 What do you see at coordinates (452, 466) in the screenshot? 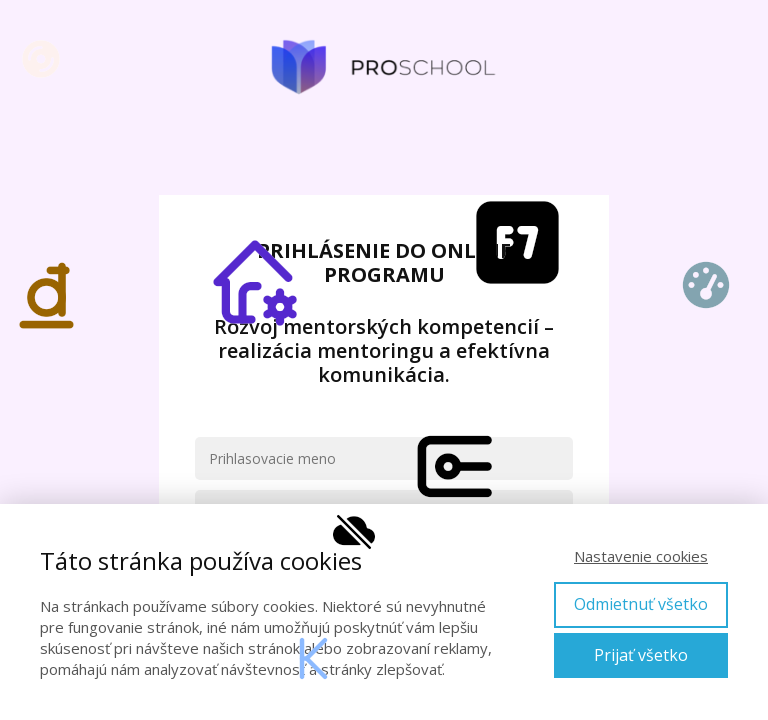
I see `access your wallet or payment methods` at bounding box center [452, 466].